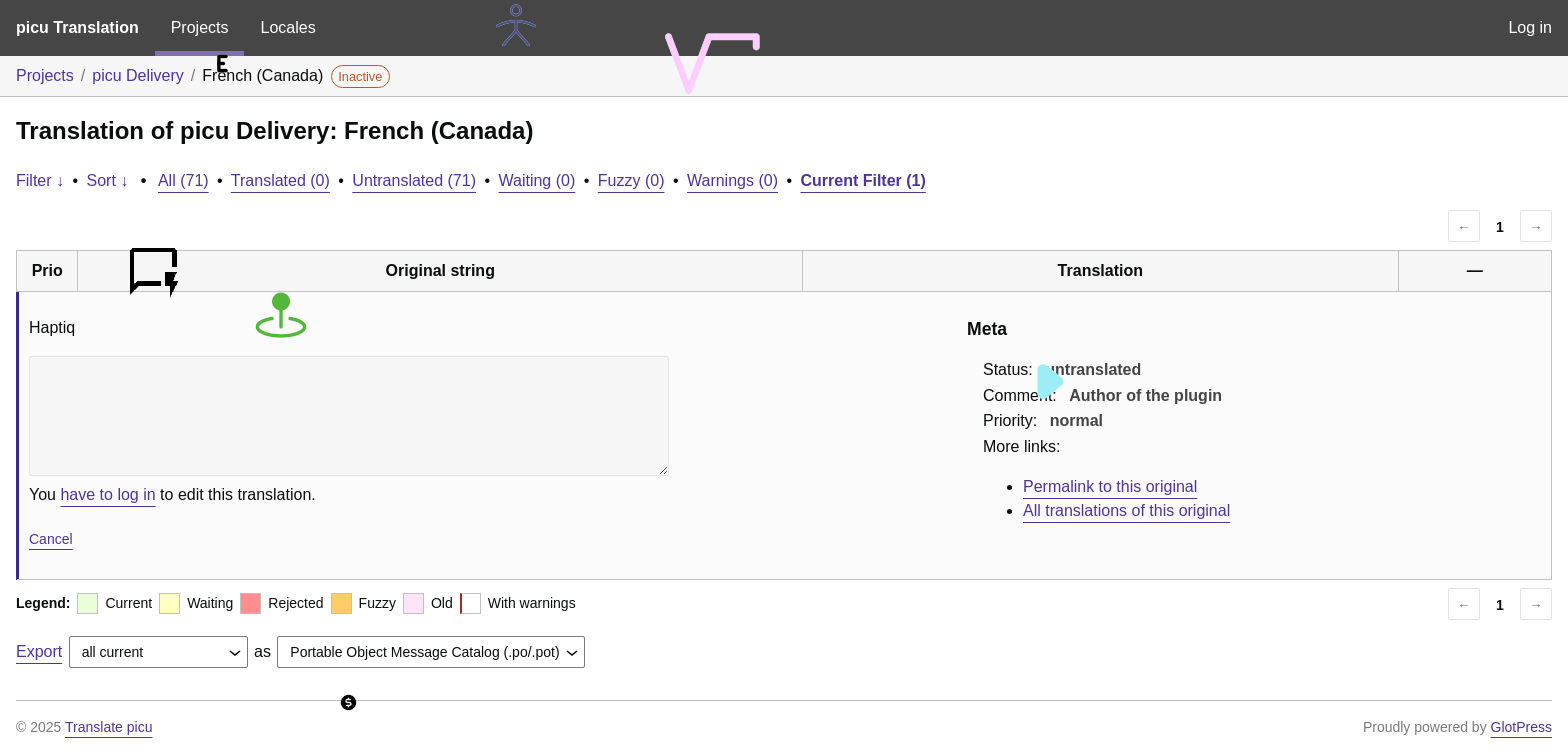  What do you see at coordinates (709, 57) in the screenshot?
I see `enter or calculate a square root value` at bounding box center [709, 57].